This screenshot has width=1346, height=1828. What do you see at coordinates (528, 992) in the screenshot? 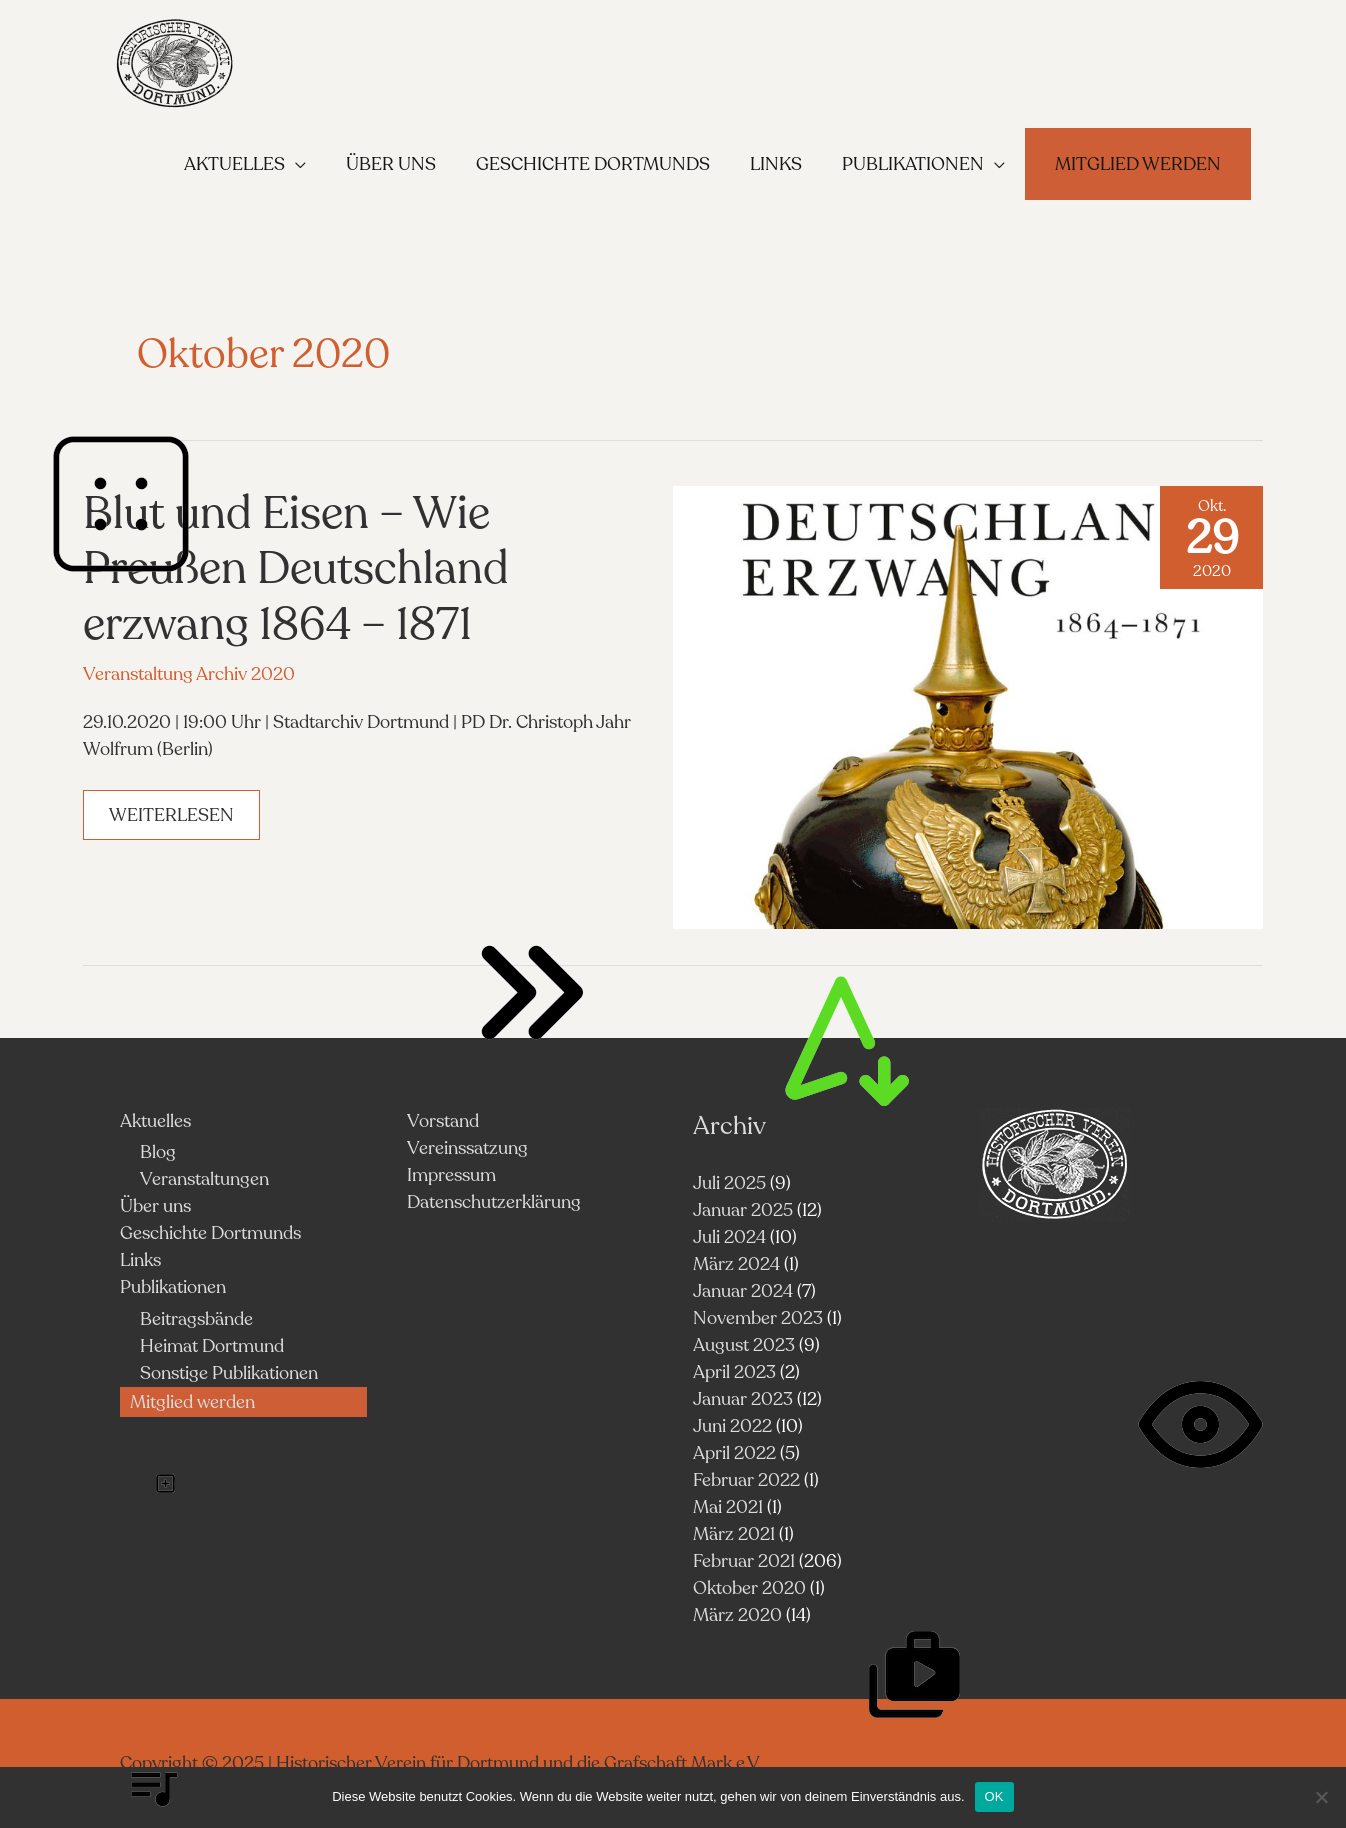
I see `skip forward or advance to next item` at bounding box center [528, 992].